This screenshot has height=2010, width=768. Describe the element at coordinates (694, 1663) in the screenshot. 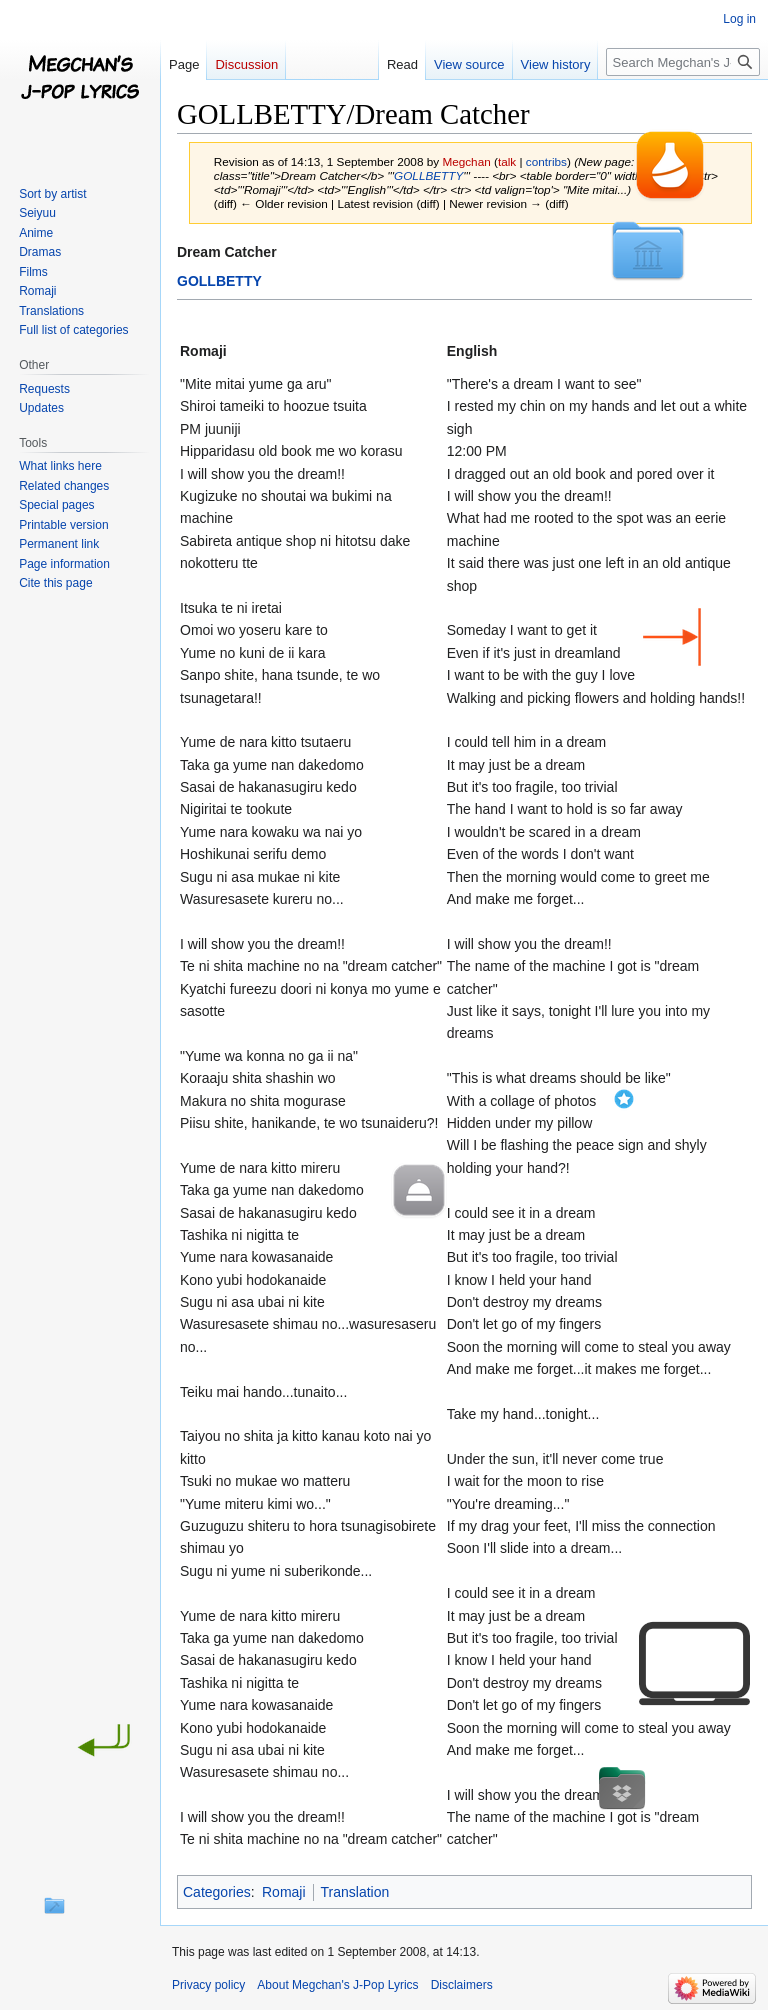

I see `indicates laptop or portable computer device` at that location.